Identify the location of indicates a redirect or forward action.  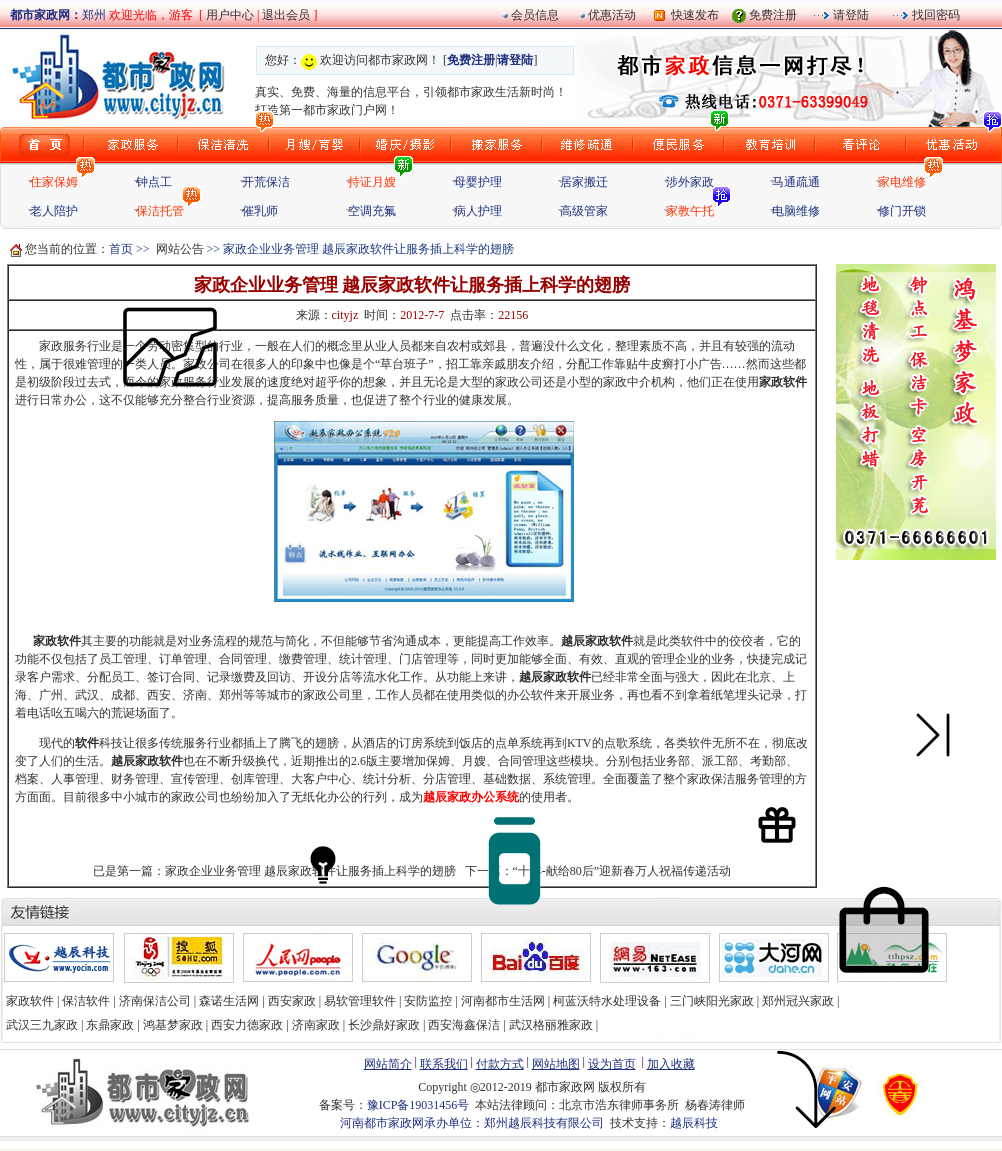
(806, 1089).